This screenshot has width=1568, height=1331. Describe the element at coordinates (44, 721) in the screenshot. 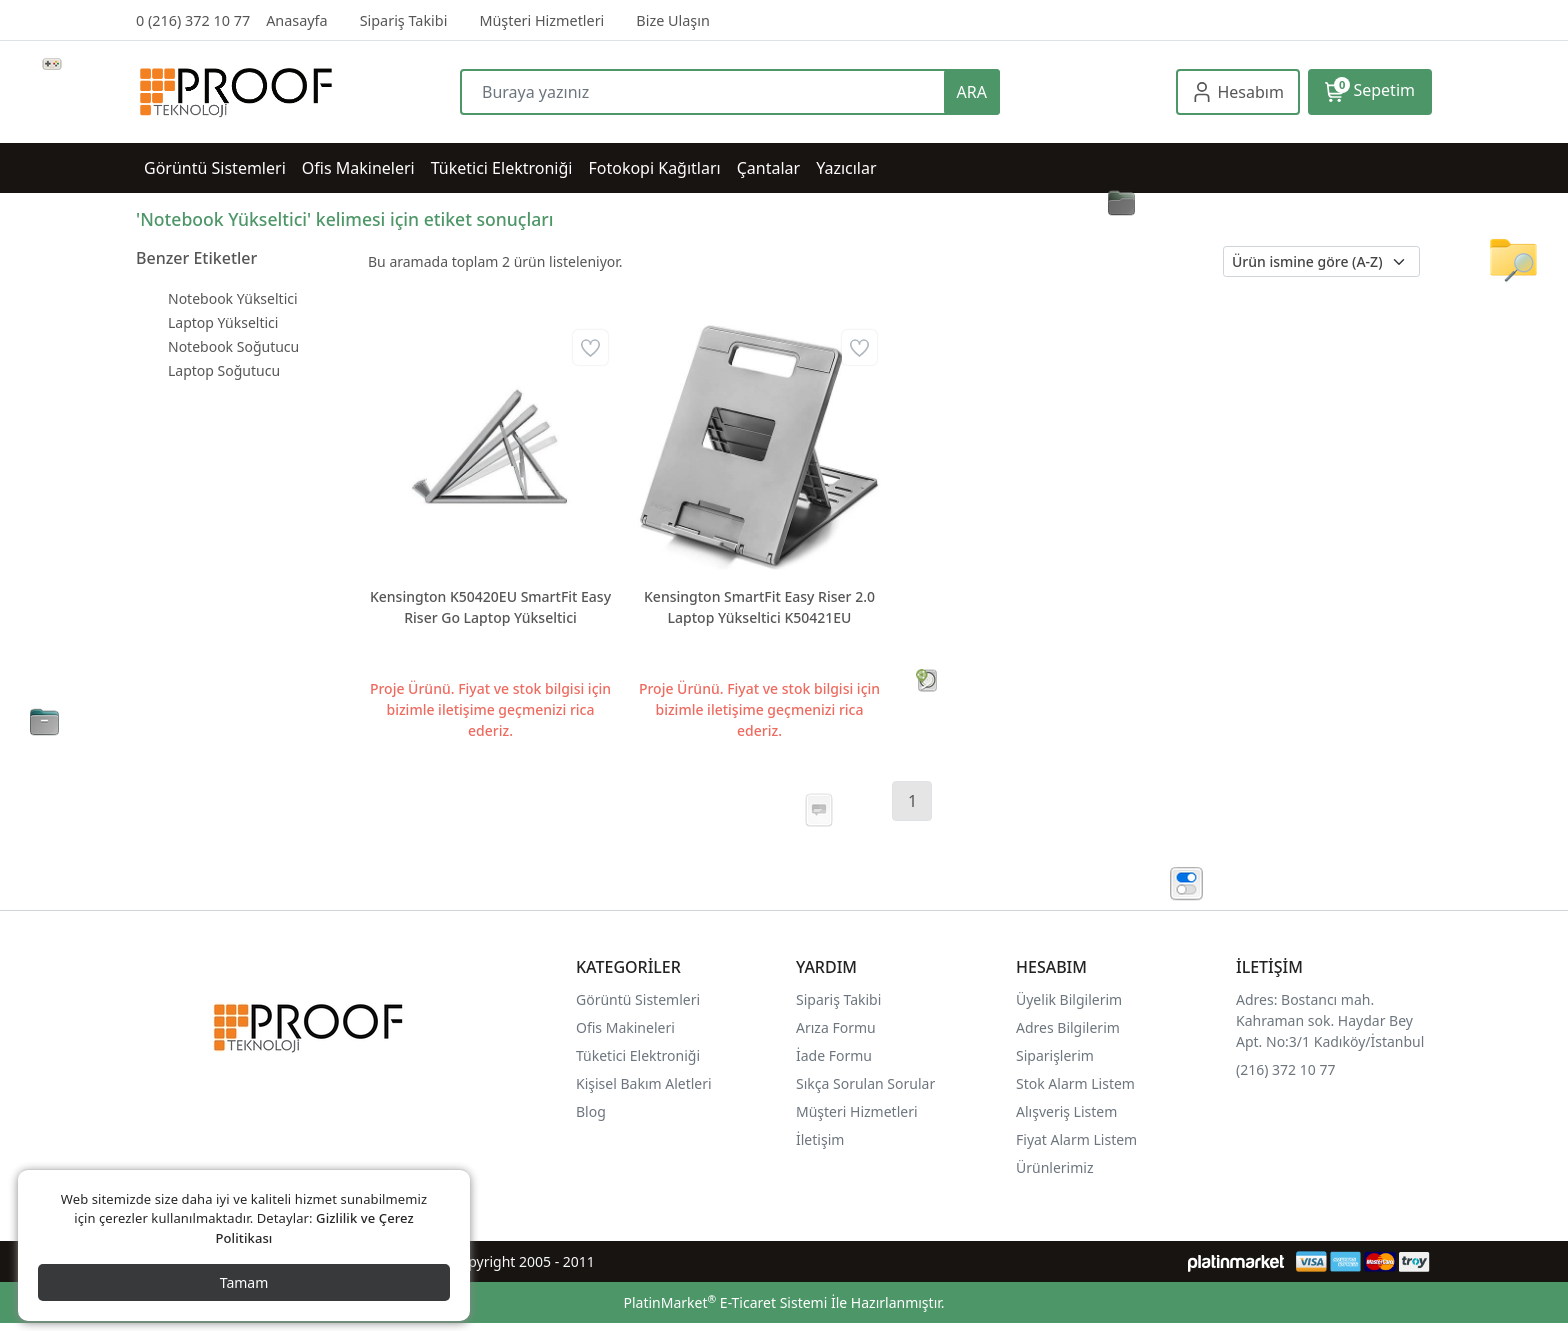

I see `open the file manager` at that location.